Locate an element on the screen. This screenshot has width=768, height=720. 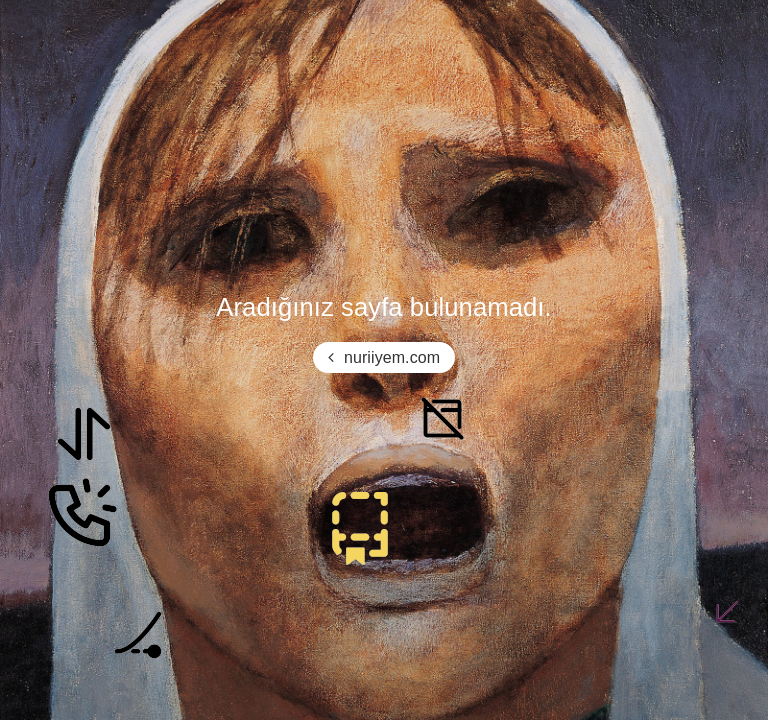
adjust ease-in animation curve is located at coordinates (138, 635).